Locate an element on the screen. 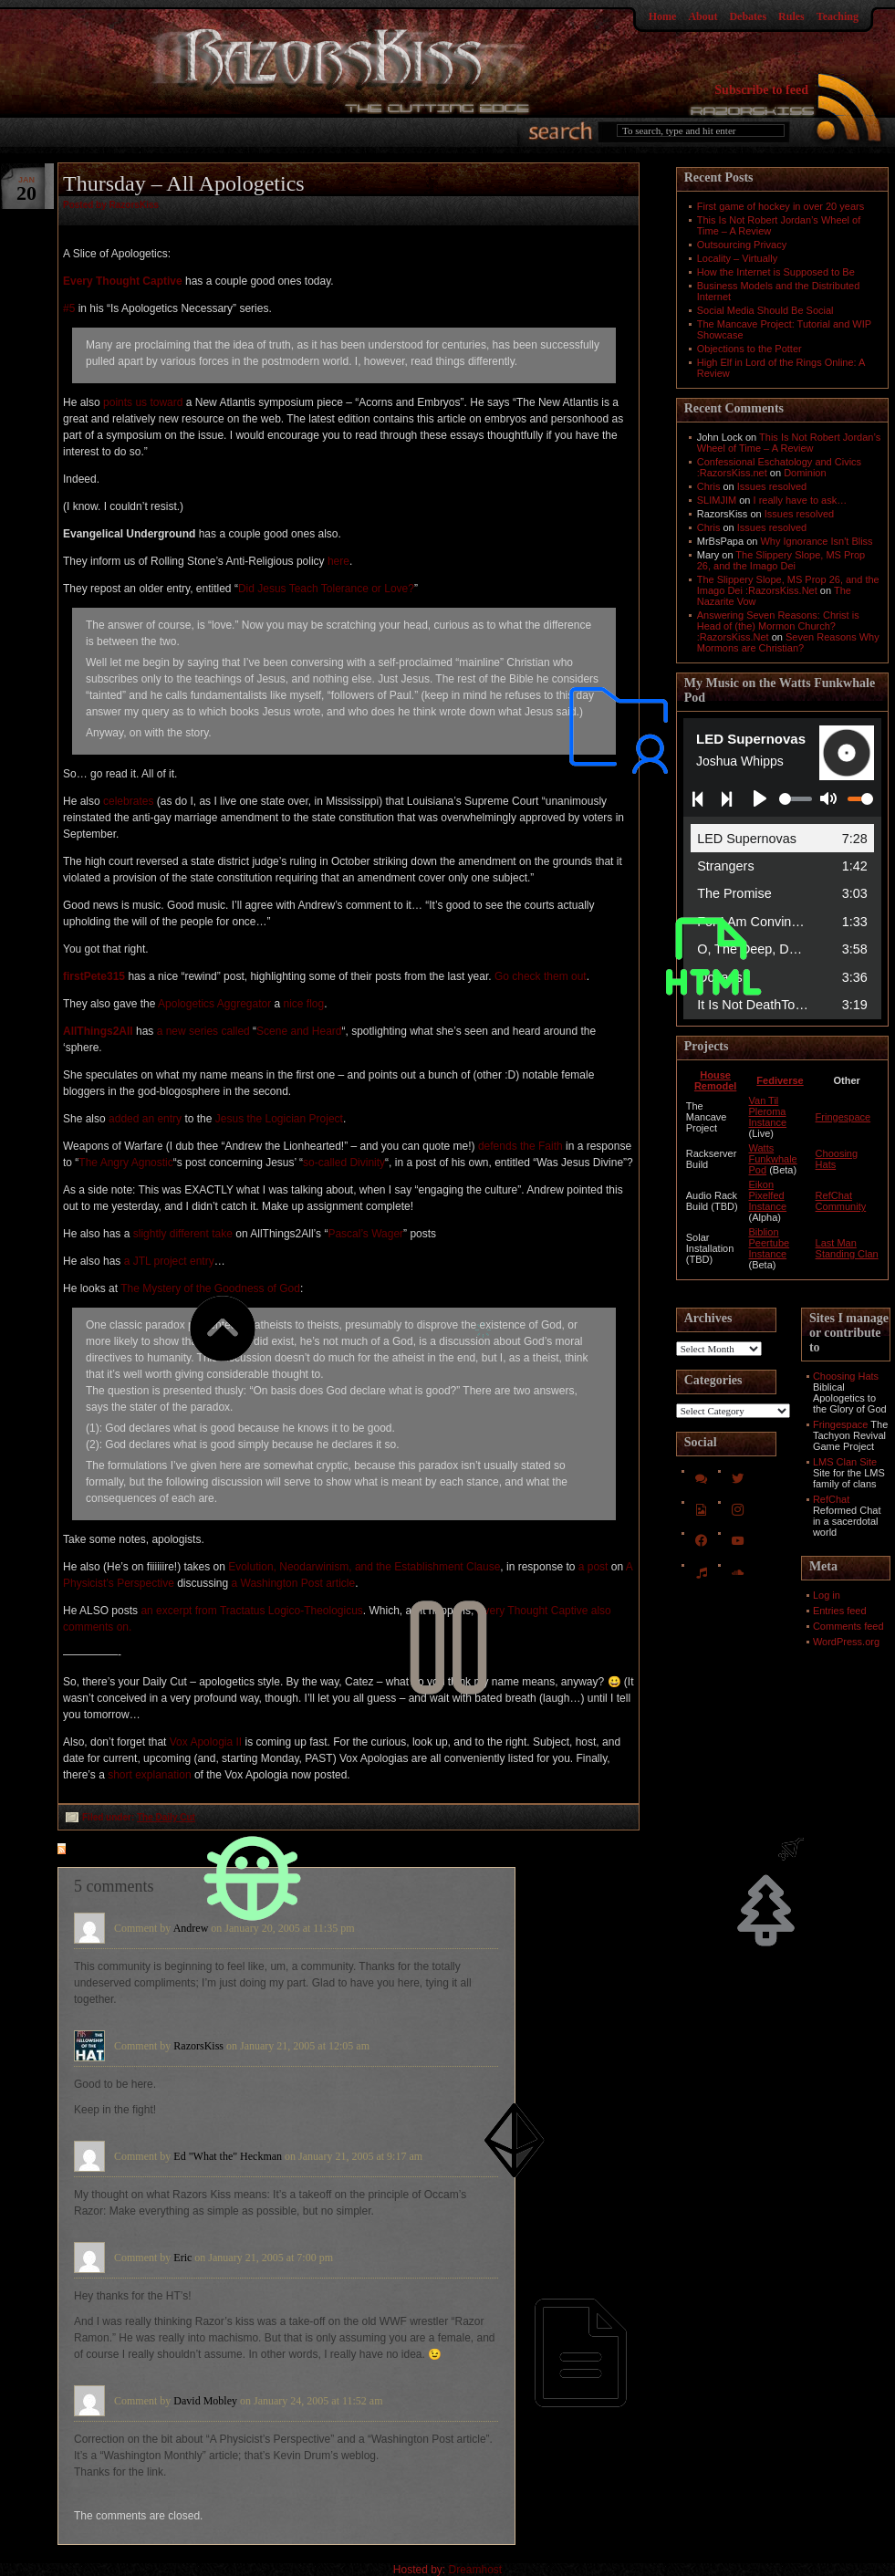 This screenshot has width=895, height=2576. view ethereum wallet or balance is located at coordinates (514, 2140).